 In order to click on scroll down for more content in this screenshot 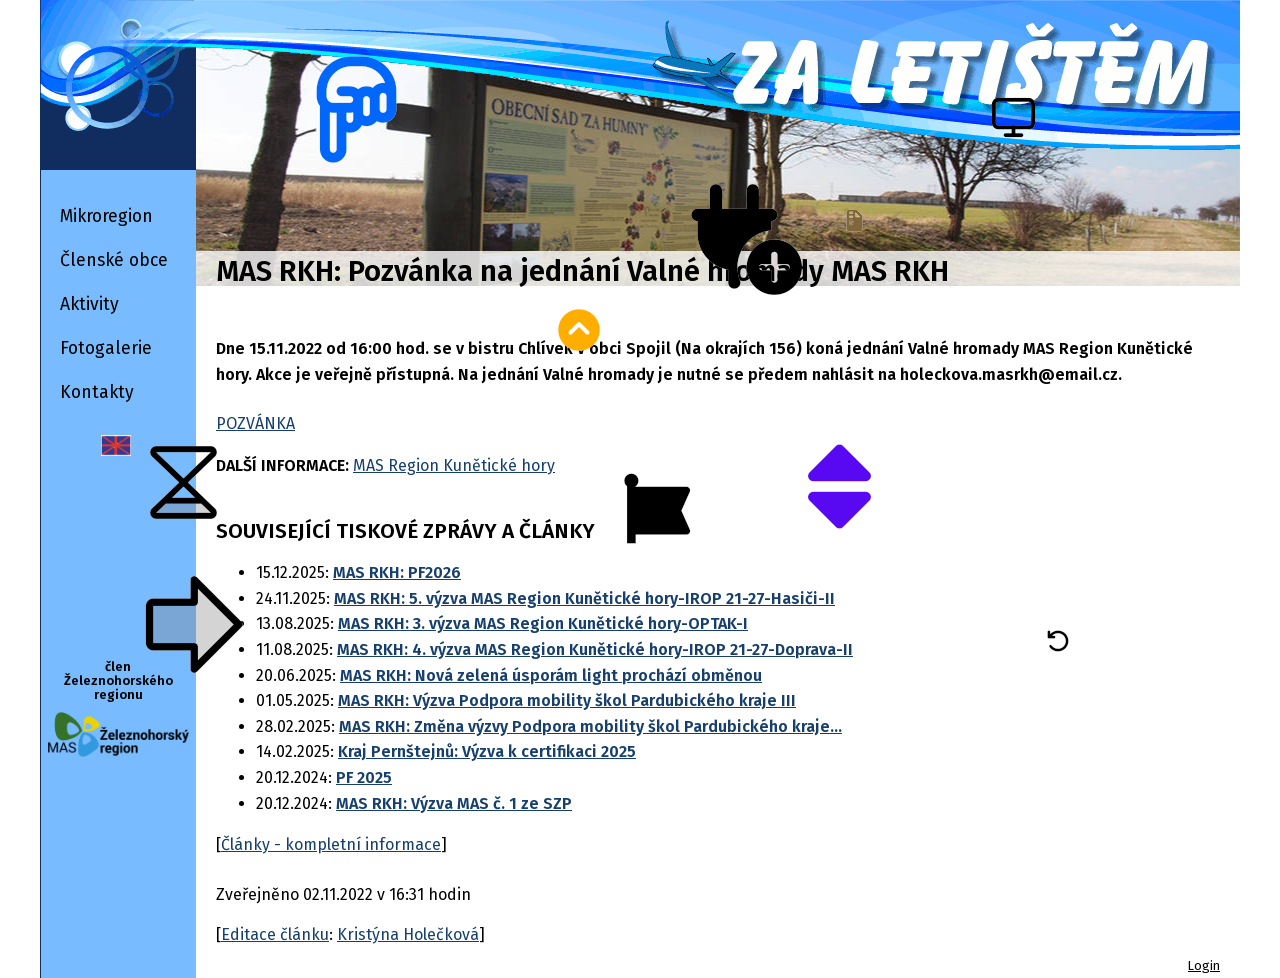, I will do `click(356, 109)`.